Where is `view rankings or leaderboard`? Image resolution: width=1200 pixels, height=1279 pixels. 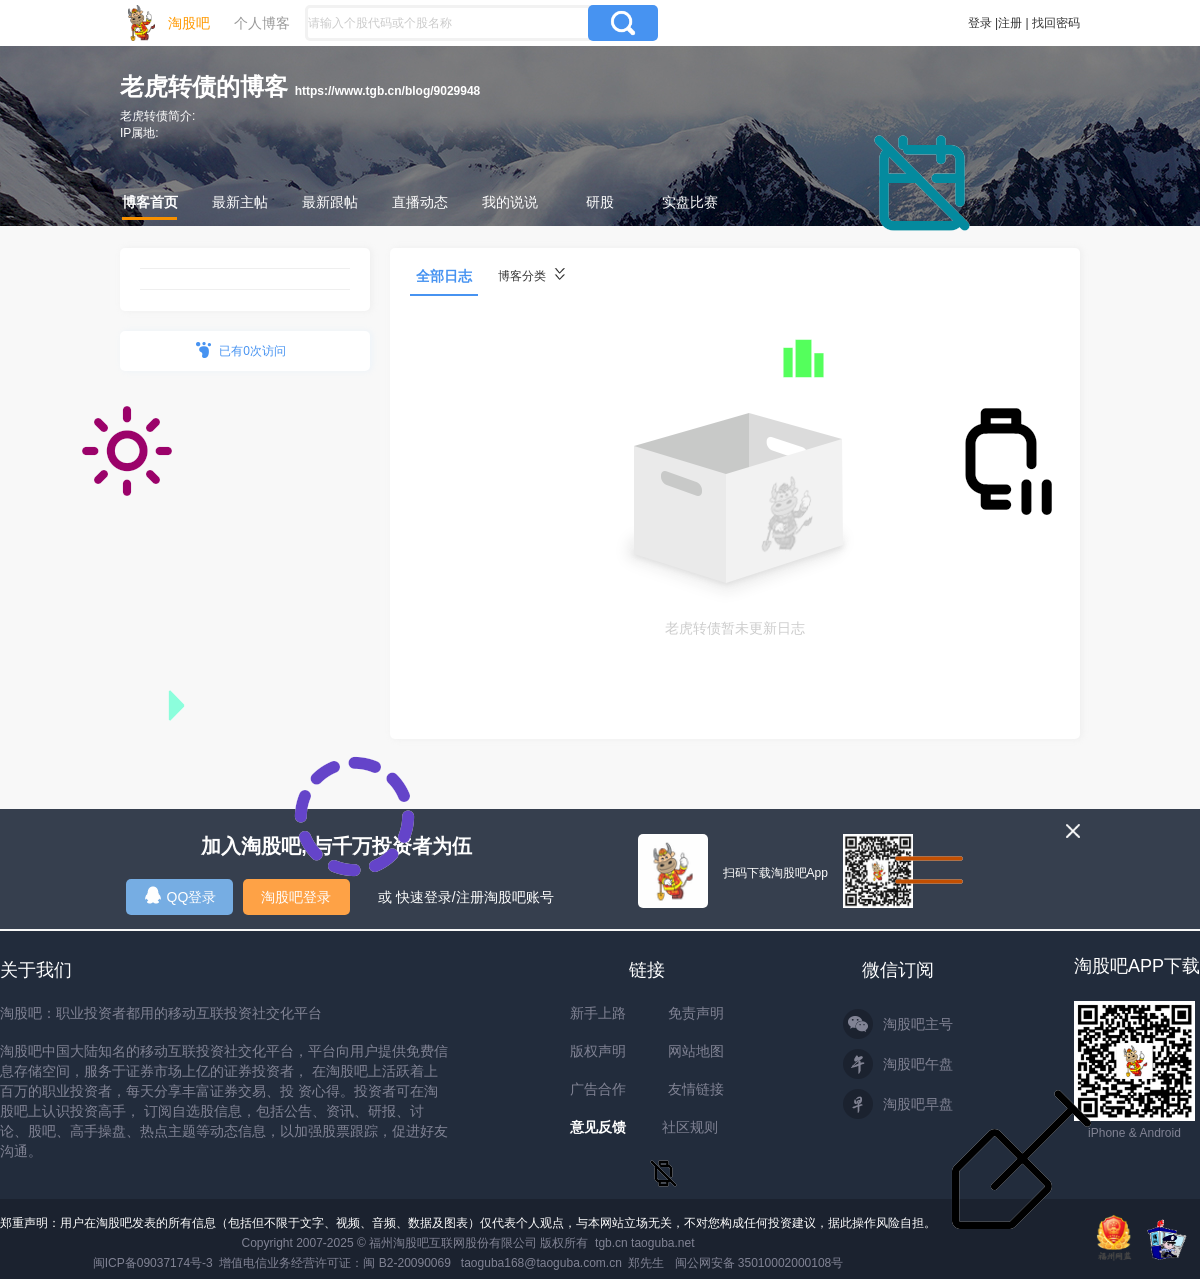
view rankings or leaderboard is located at coordinates (803, 358).